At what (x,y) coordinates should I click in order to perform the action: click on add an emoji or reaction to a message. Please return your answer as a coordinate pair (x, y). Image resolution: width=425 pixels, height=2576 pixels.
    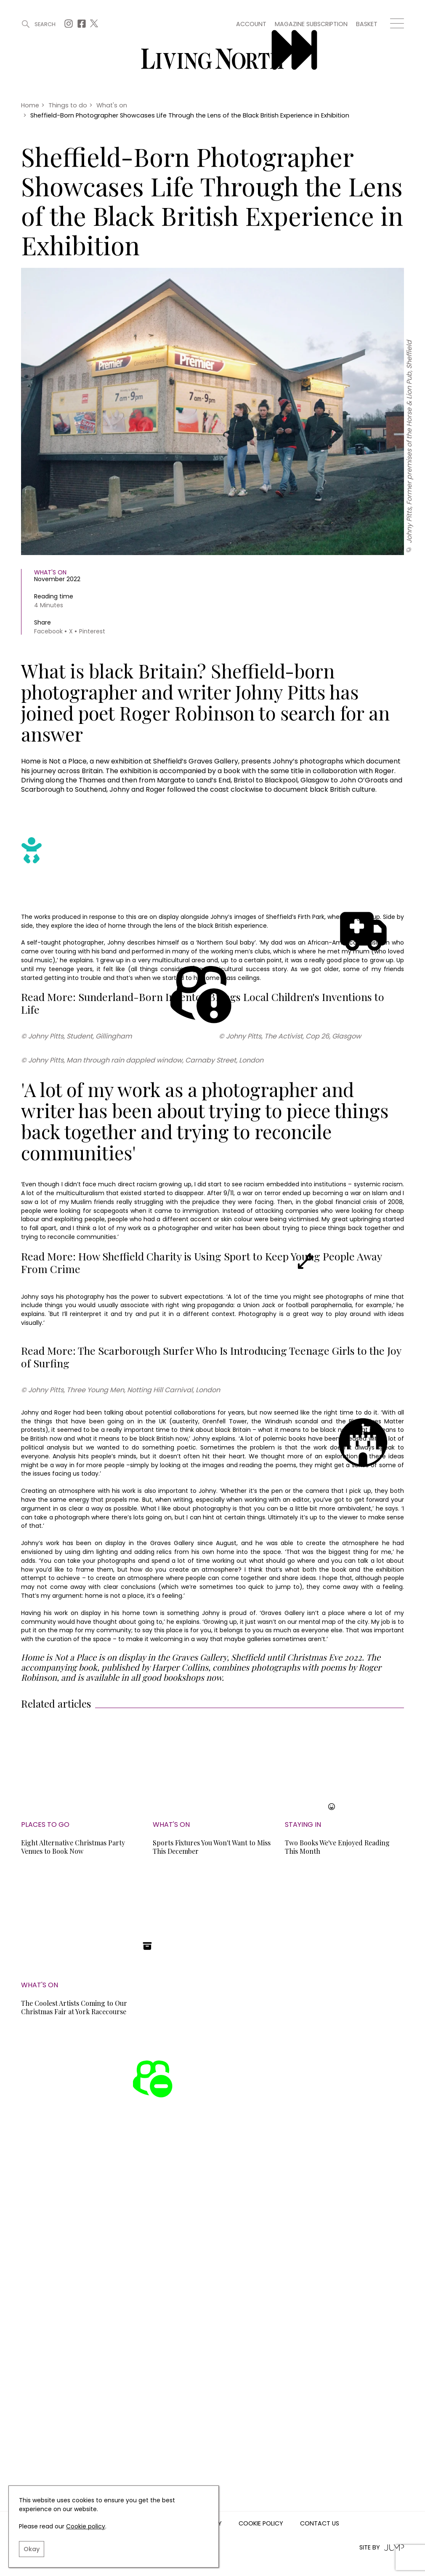
    Looking at the image, I should click on (332, 1807).